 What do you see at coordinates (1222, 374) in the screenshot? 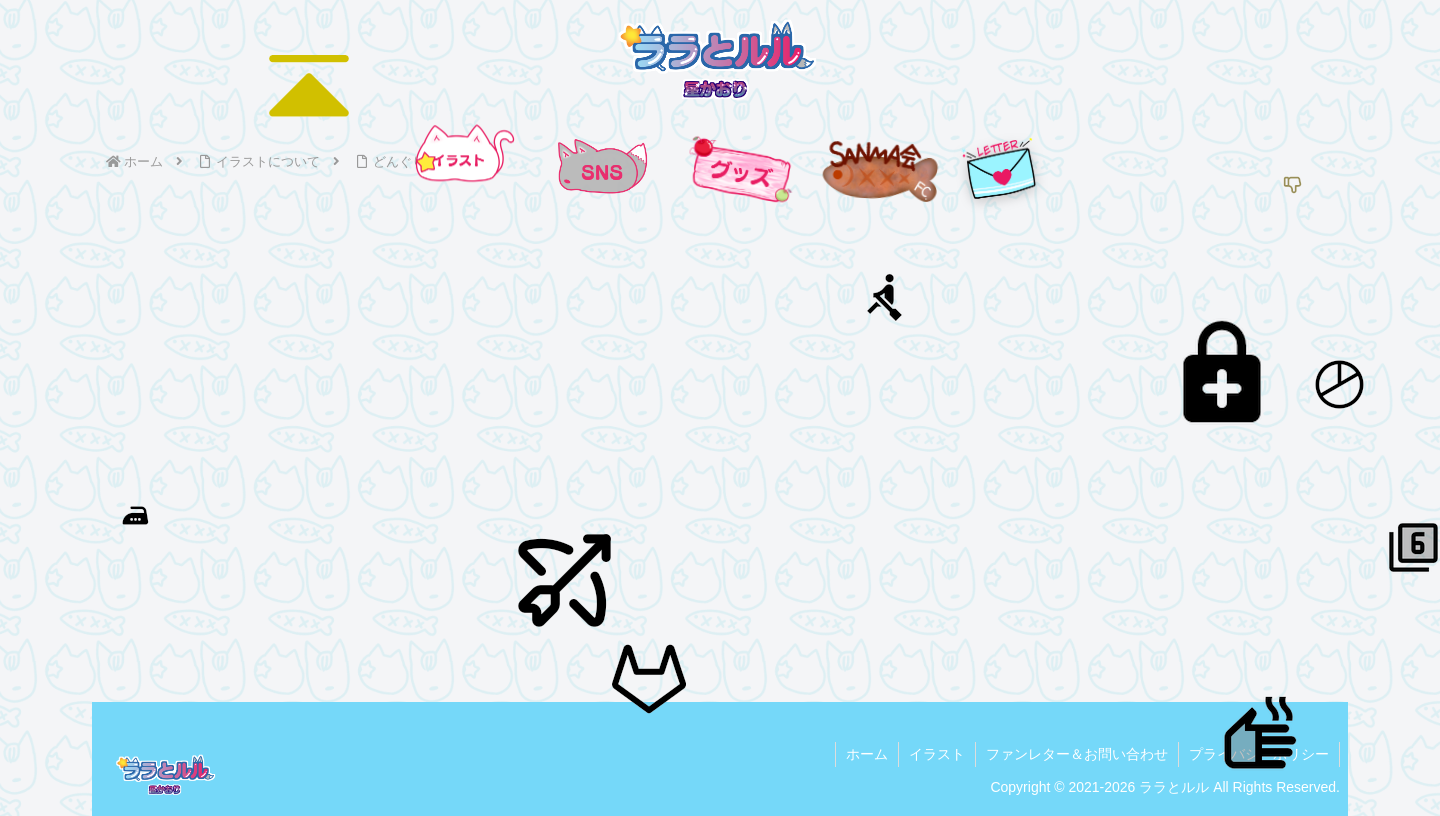
I see `enable enhanced encryption for secure communication` at bounding box center [1222, 374].